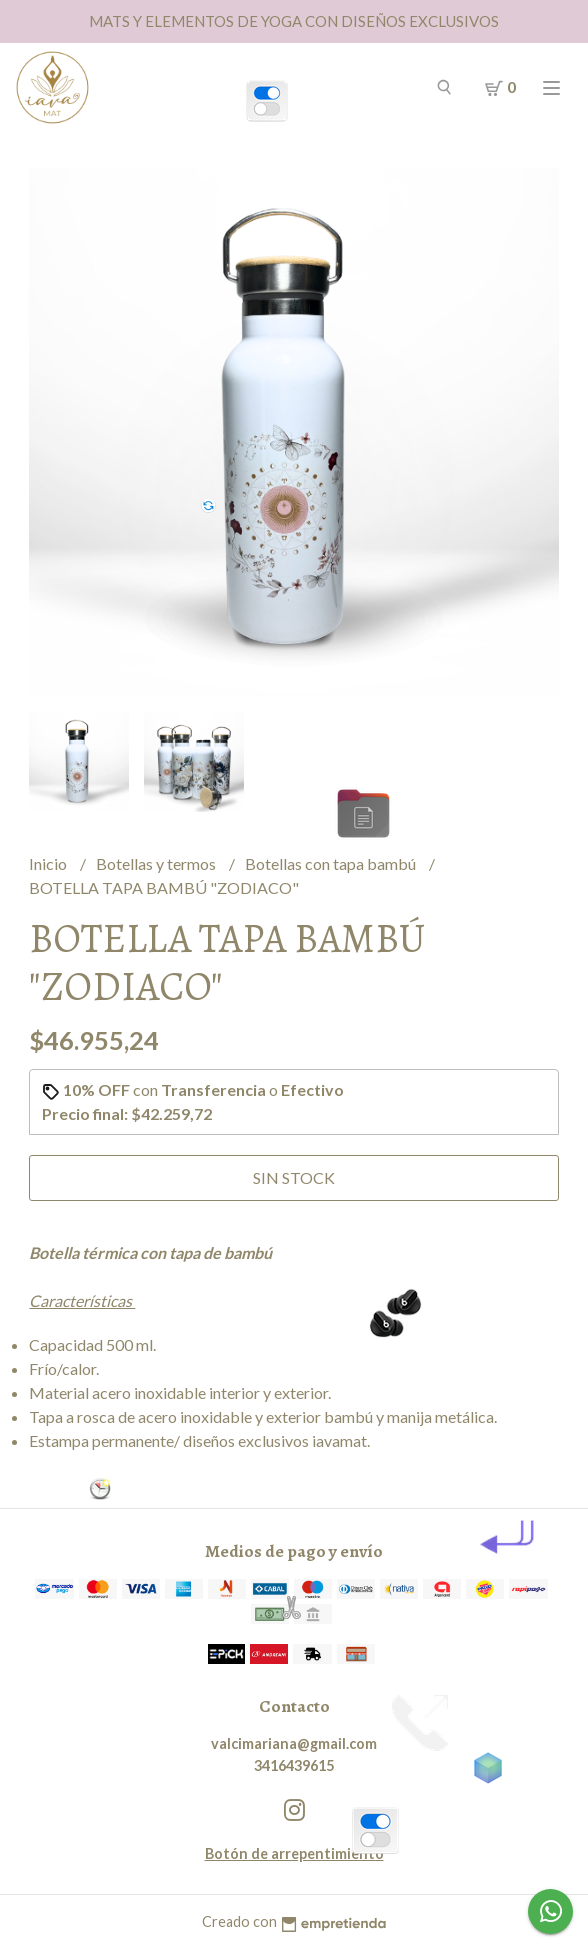 The image size is (588, 1949). Describe the element at coordinates (395, 1313) in the screenshot. I see `beats wireless earbuds device icon` at that location.